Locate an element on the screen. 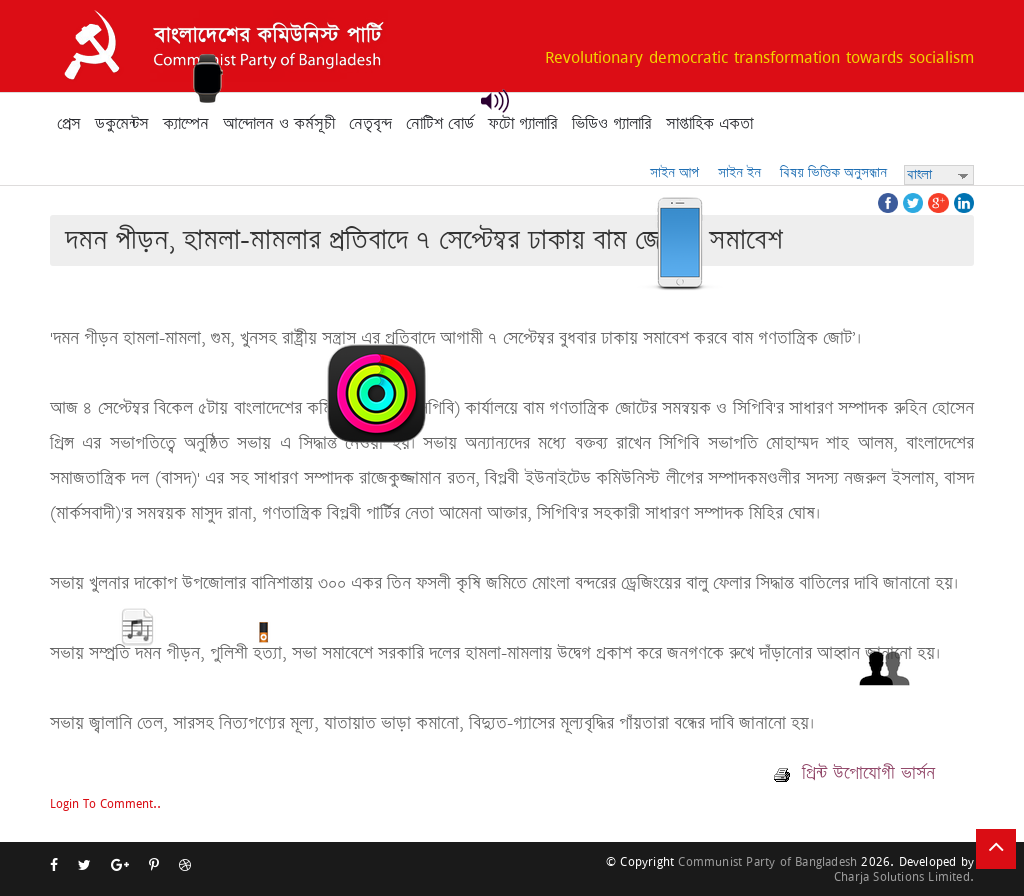  sync music to ipod nano device is located at coordinates (263, 632).